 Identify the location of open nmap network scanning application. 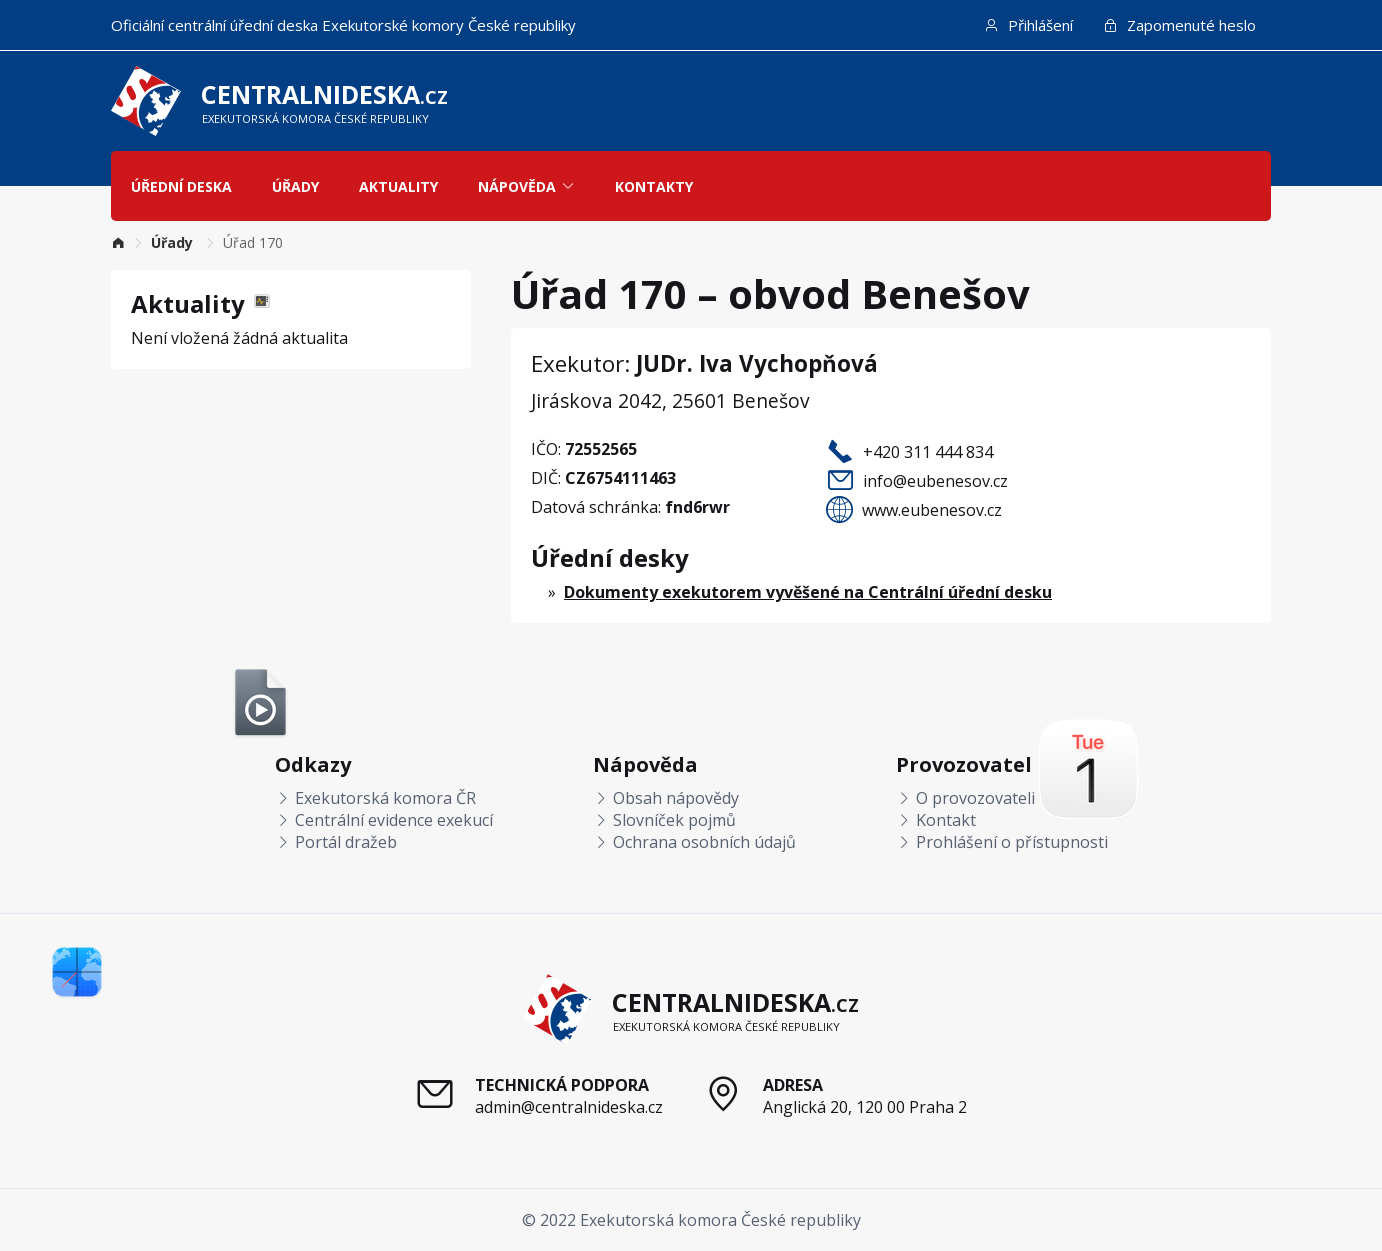
(77, 972).